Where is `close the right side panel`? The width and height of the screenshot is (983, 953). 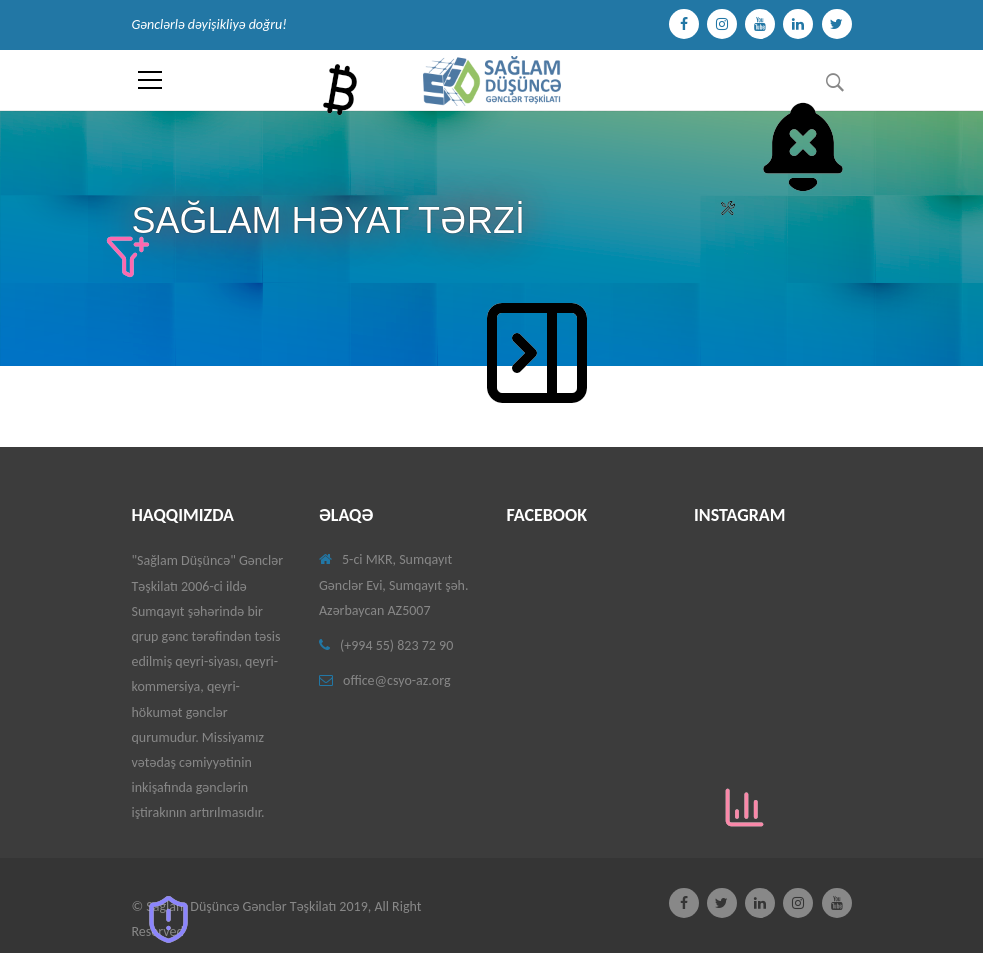
close the right side panel is located at coordinates (537, 353).